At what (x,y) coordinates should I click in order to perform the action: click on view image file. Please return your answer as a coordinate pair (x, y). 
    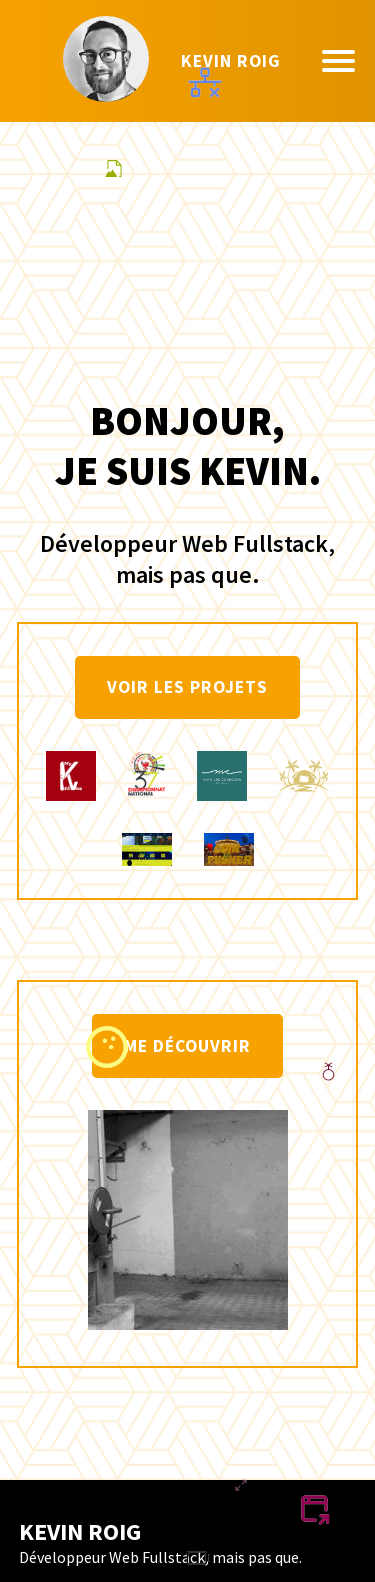
    Looking at the image, I should click on (114, 168).